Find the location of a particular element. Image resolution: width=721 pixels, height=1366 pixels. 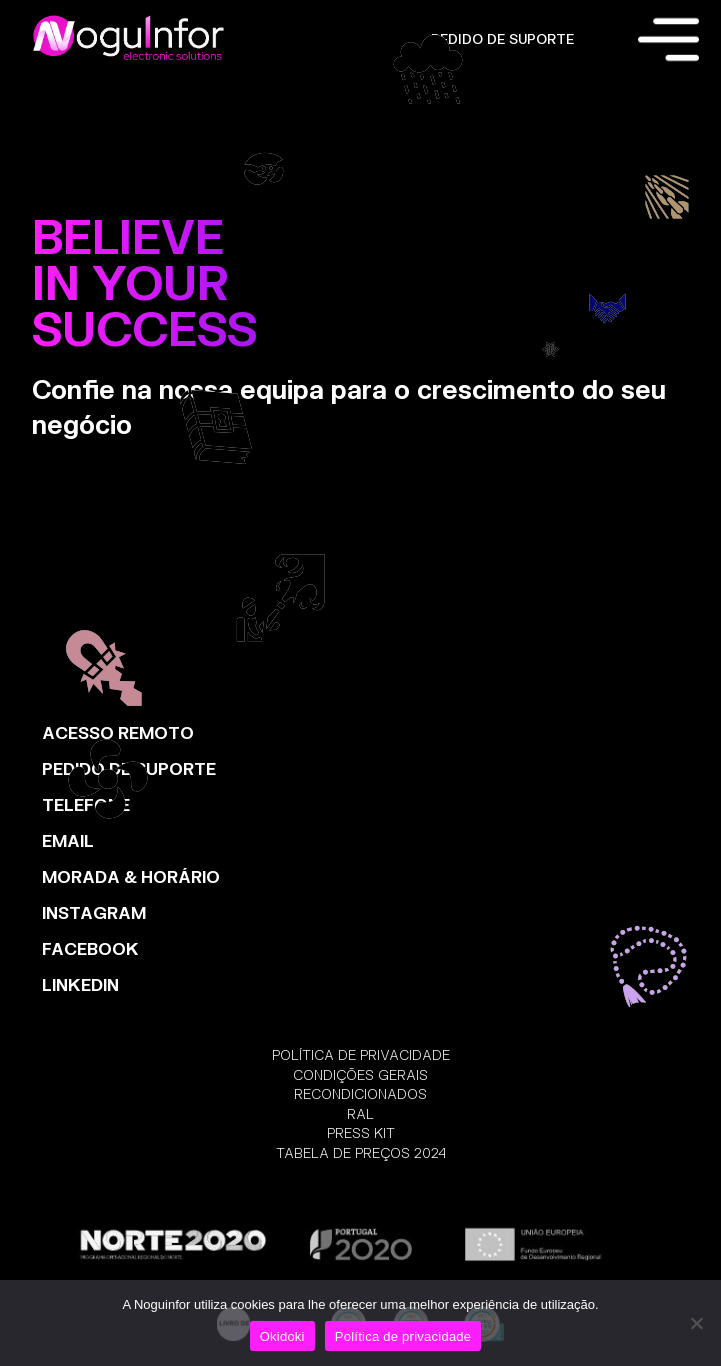

confirm a deal or agreement is located at coordinates (607, 308).